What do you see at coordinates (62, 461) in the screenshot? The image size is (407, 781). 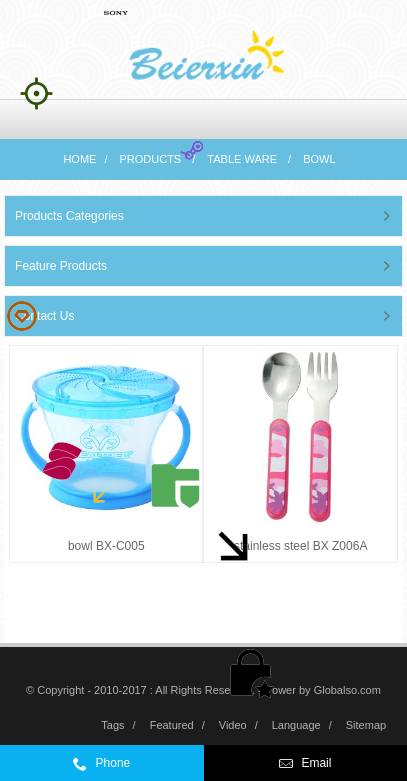 I see `link to Solid project or decentralized web services` at bounding box center [62, 461].